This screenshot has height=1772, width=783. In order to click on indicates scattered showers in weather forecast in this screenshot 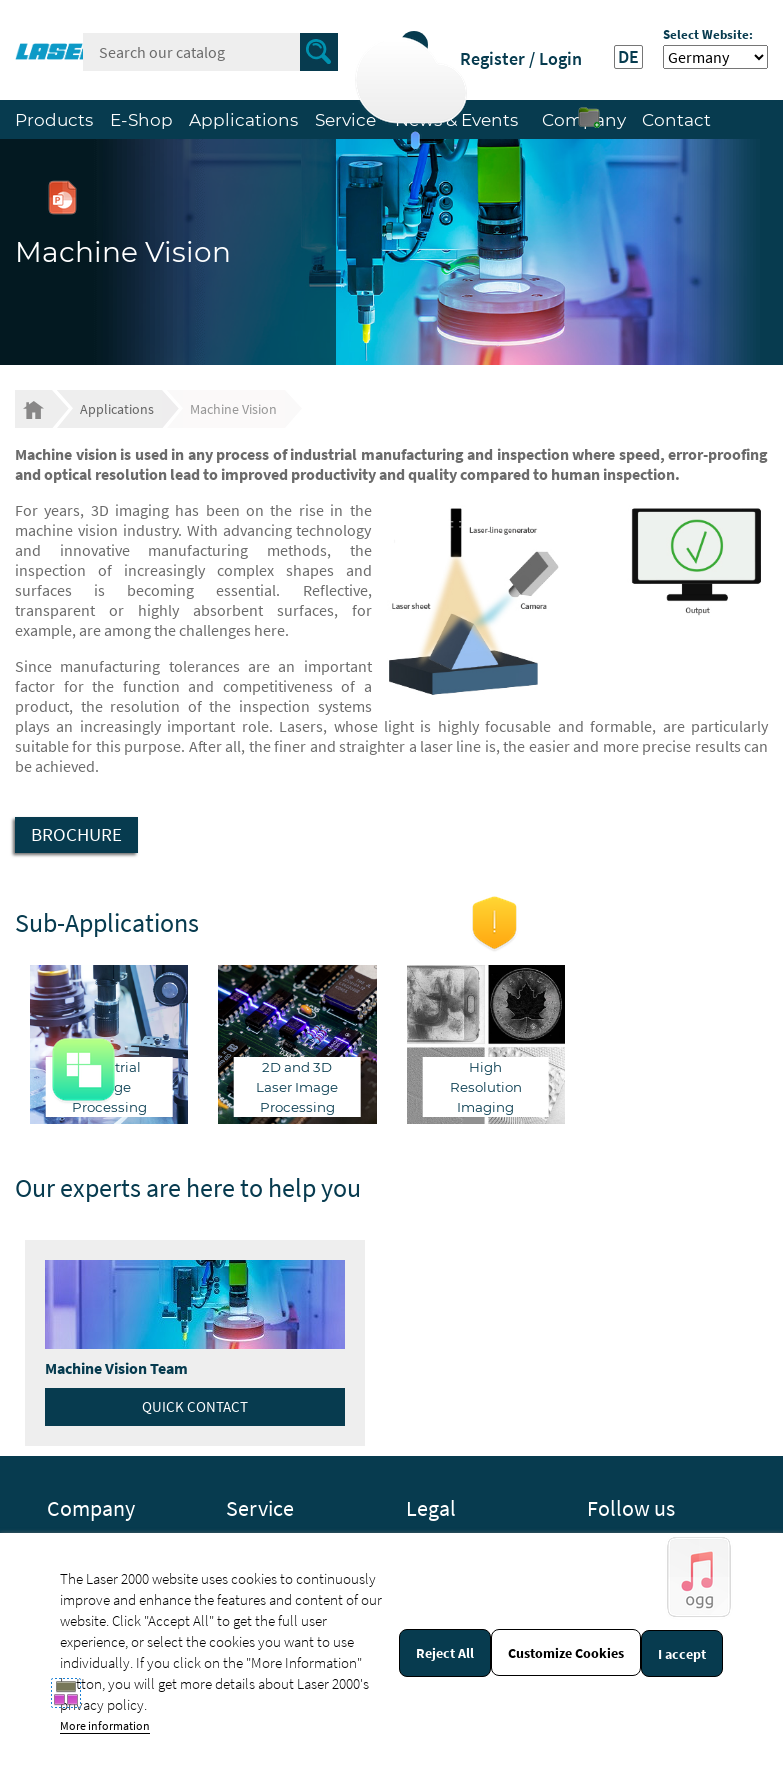, I will do `click(411, 93)`.